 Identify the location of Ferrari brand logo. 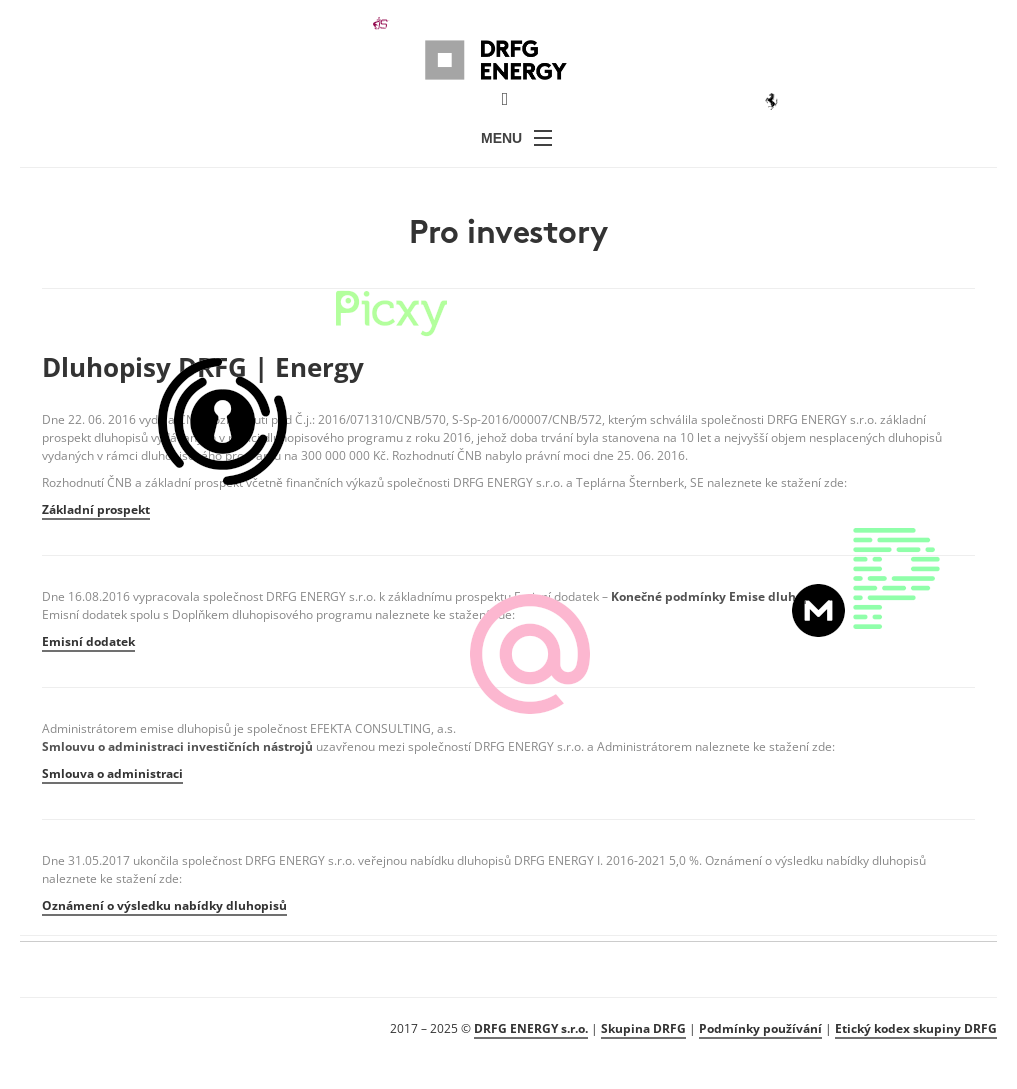
(771, 101).